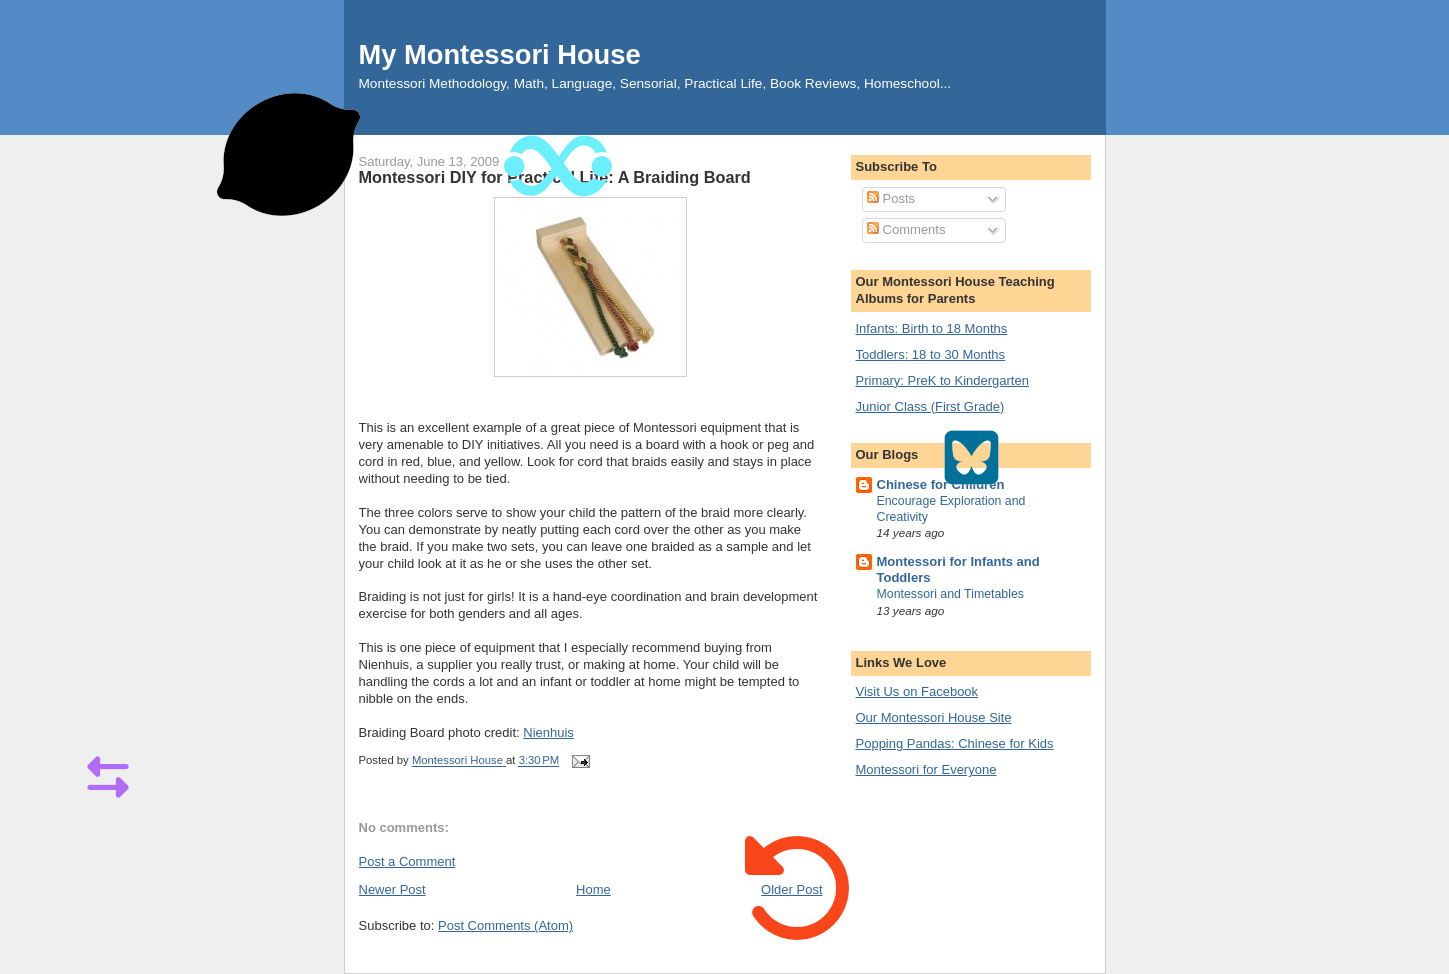 The image size is (1449, 974). What do you see at coordinates (108, 777) in the screenshot?
I see `resize or adjust width horizontally` at bounding box center [108, 777].